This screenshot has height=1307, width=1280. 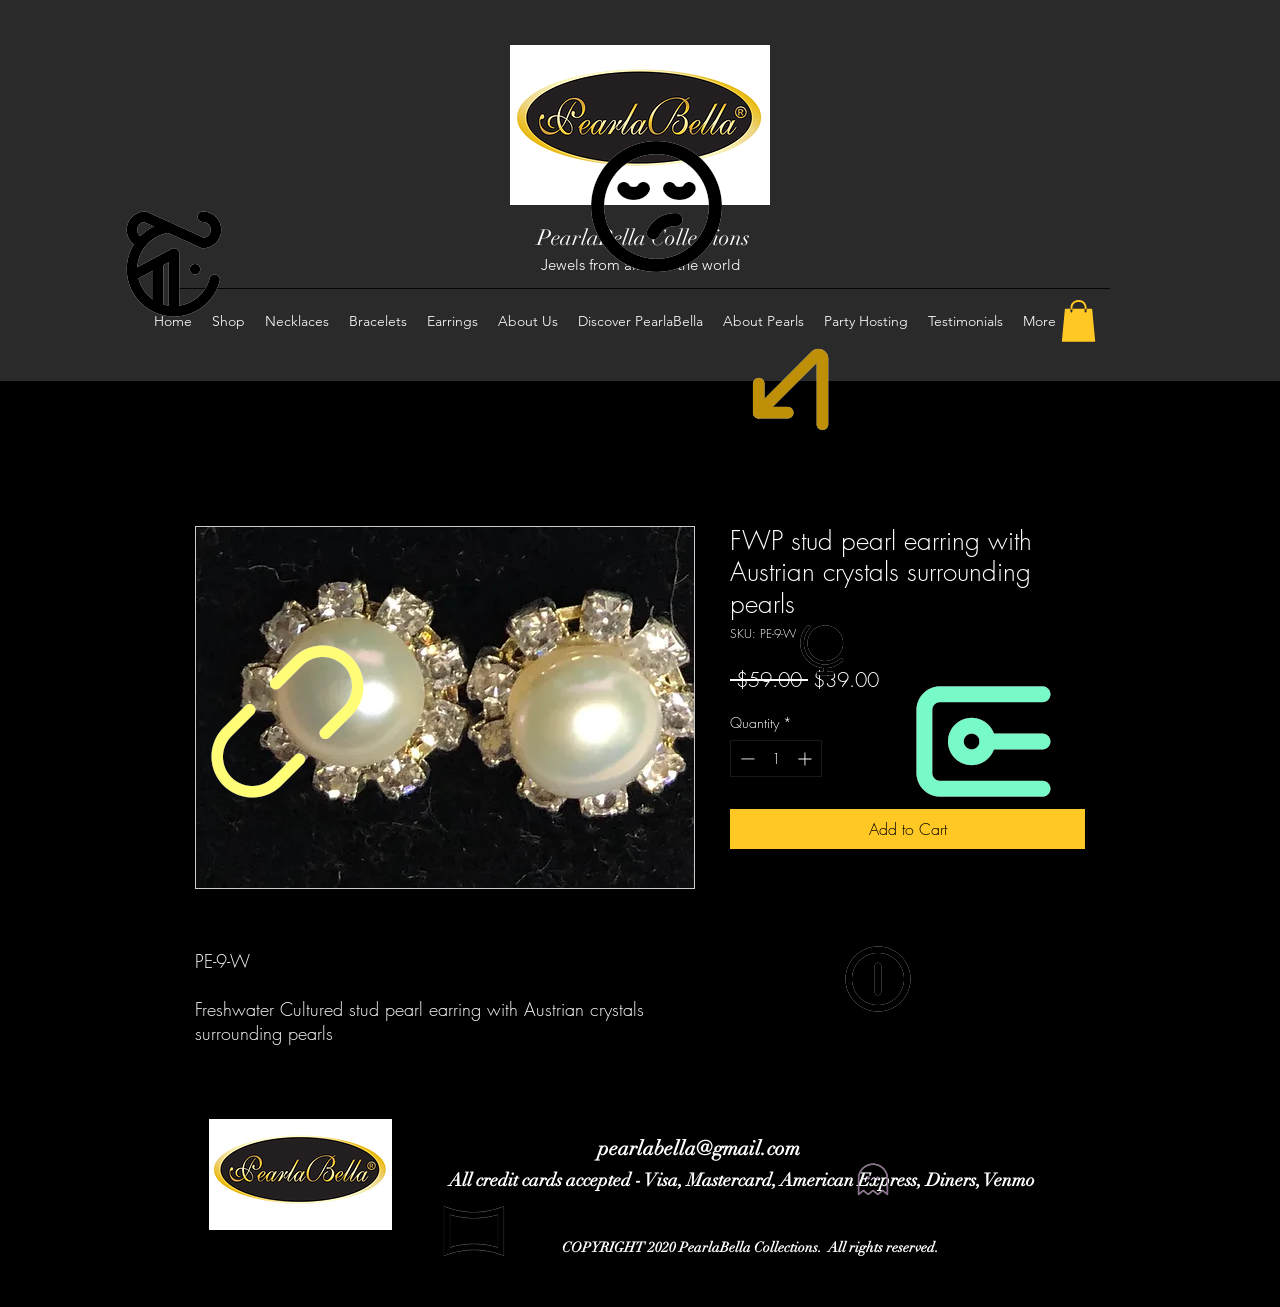 I want to click on access information or help, so click(x=878, y=979).